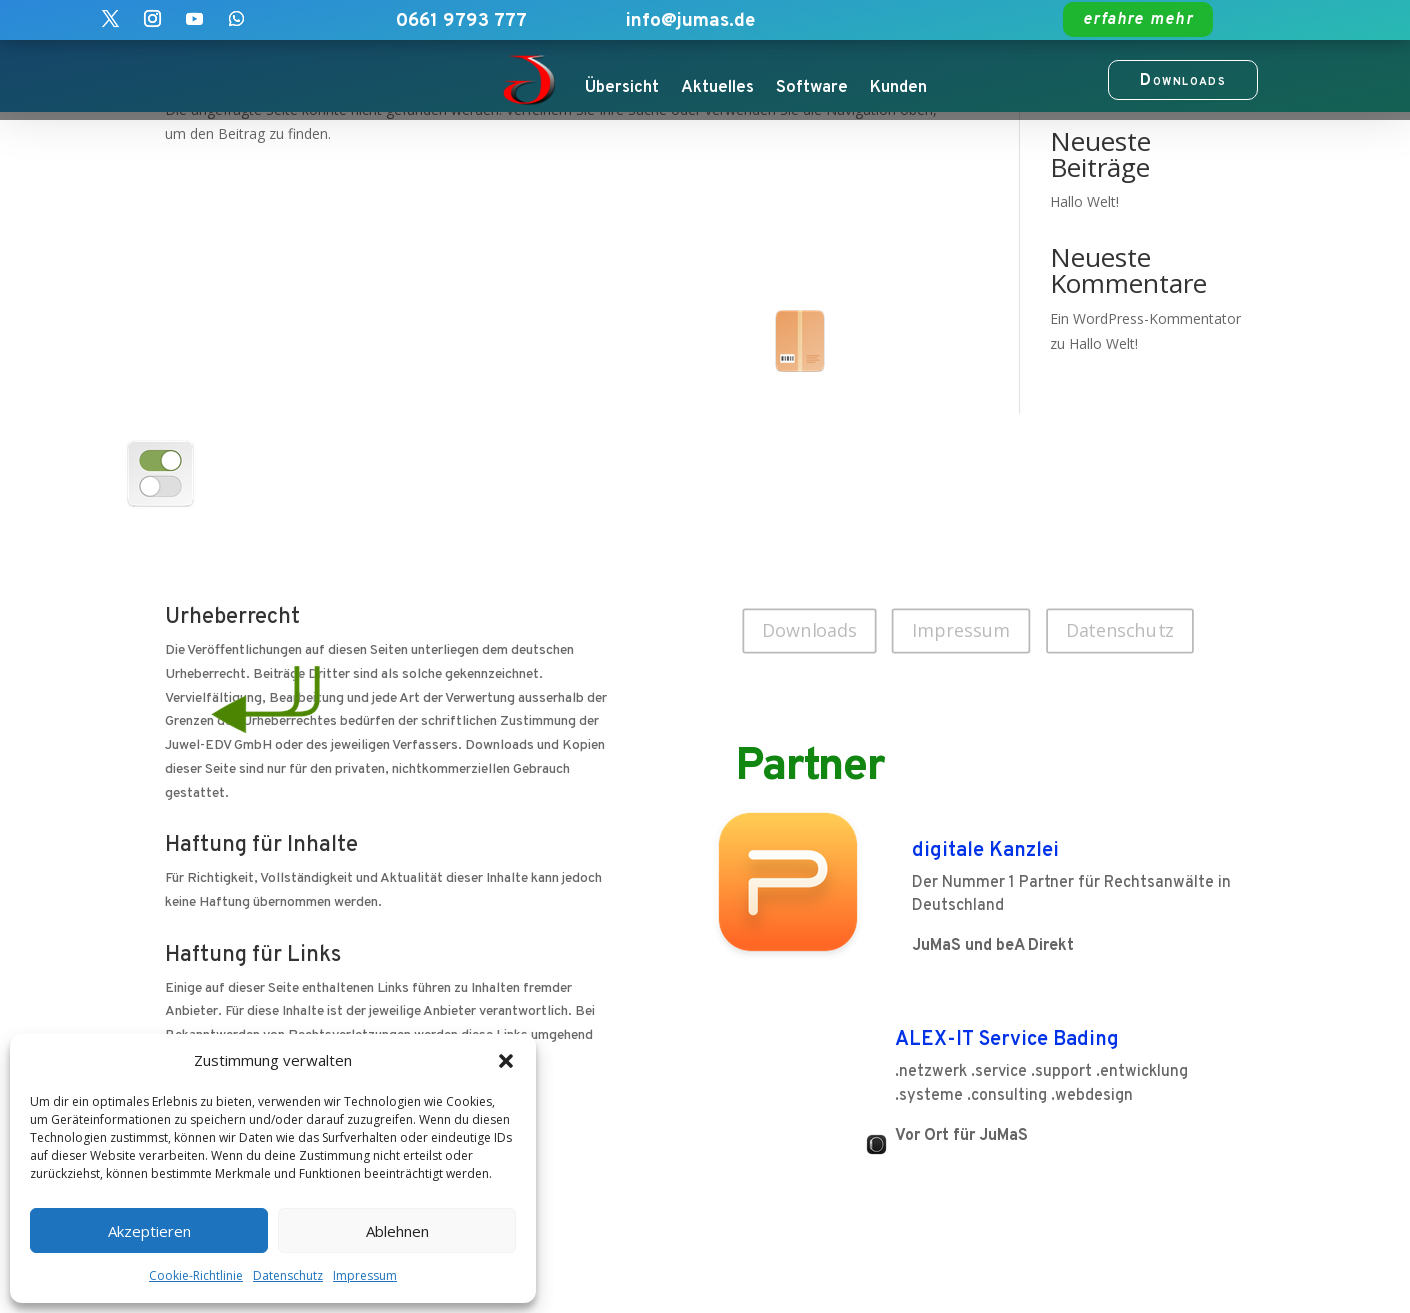 This screenshot has width=1410, height=1313. What do you see at coordinates (876, 1144) in the screenshot?
I see `open the watch app` at bounding box center [876, 1144].